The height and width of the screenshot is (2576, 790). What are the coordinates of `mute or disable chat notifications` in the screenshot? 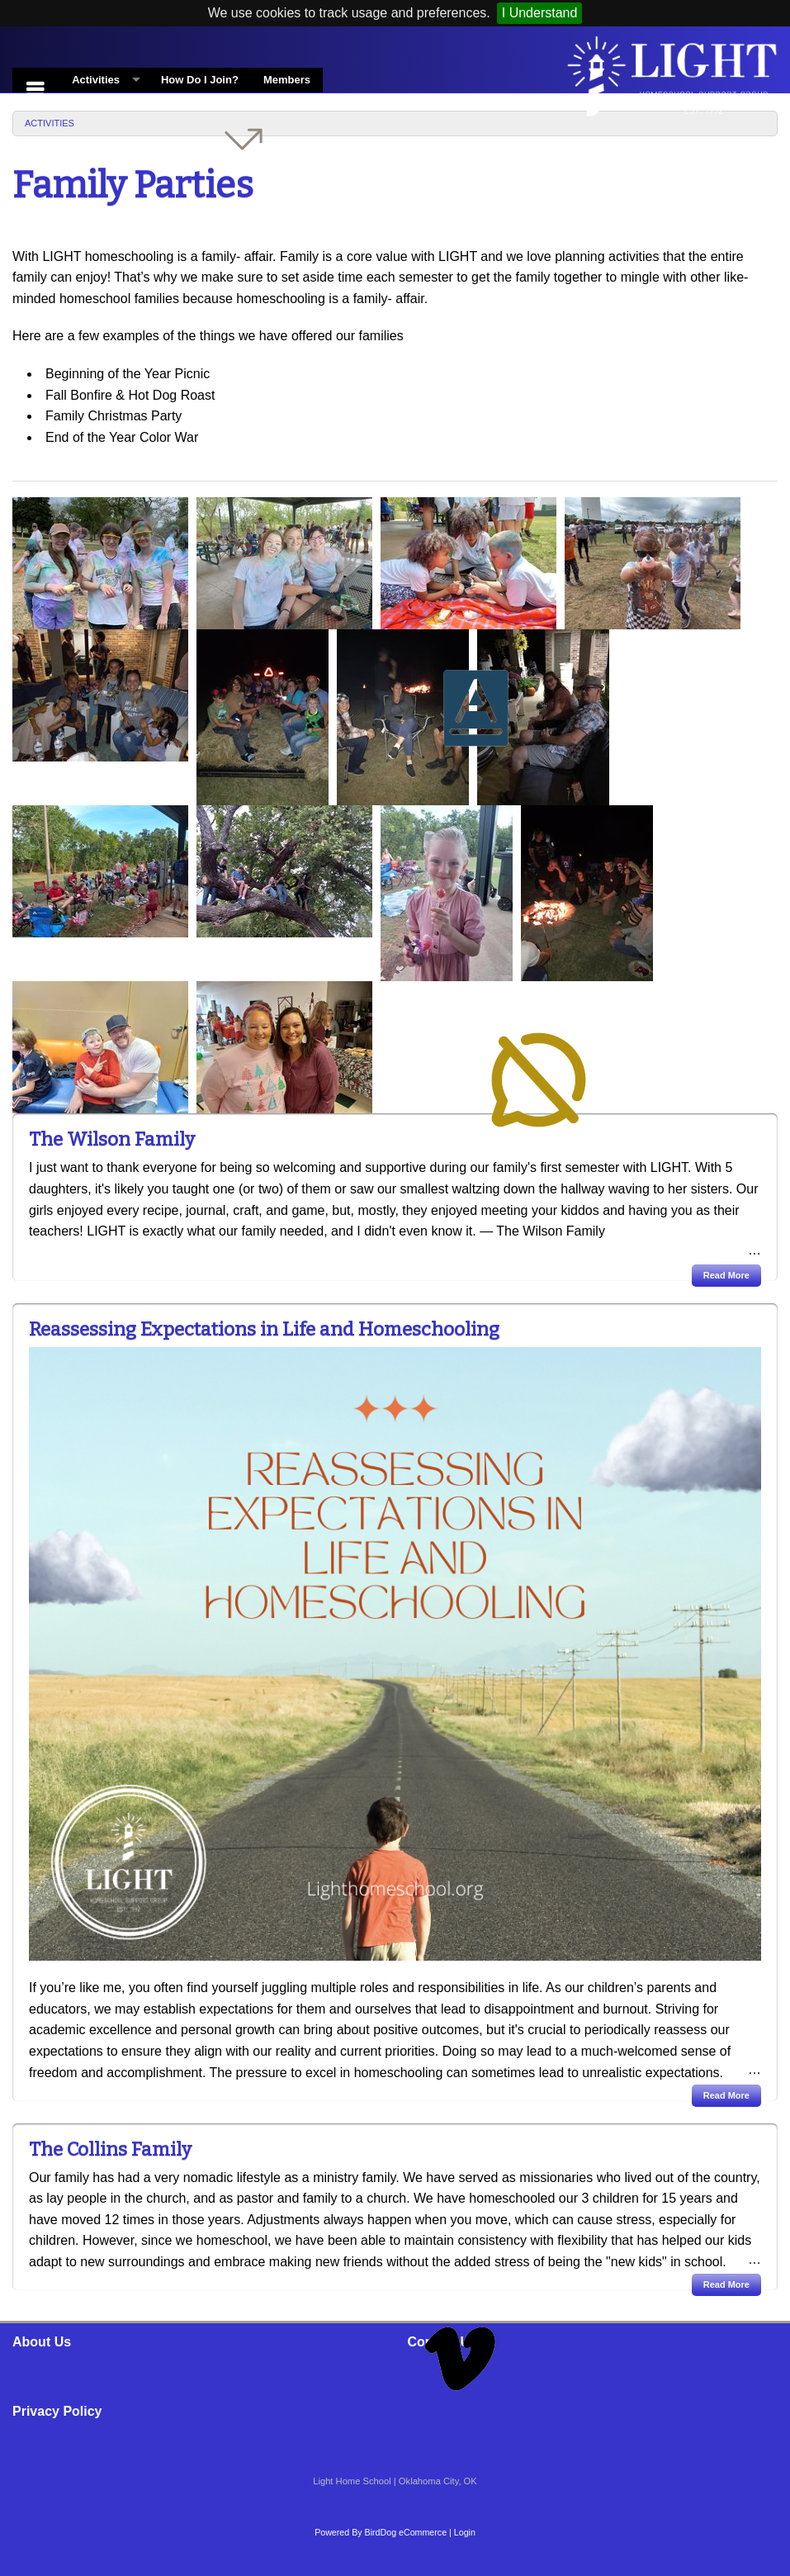 It's located at (538, 1079).